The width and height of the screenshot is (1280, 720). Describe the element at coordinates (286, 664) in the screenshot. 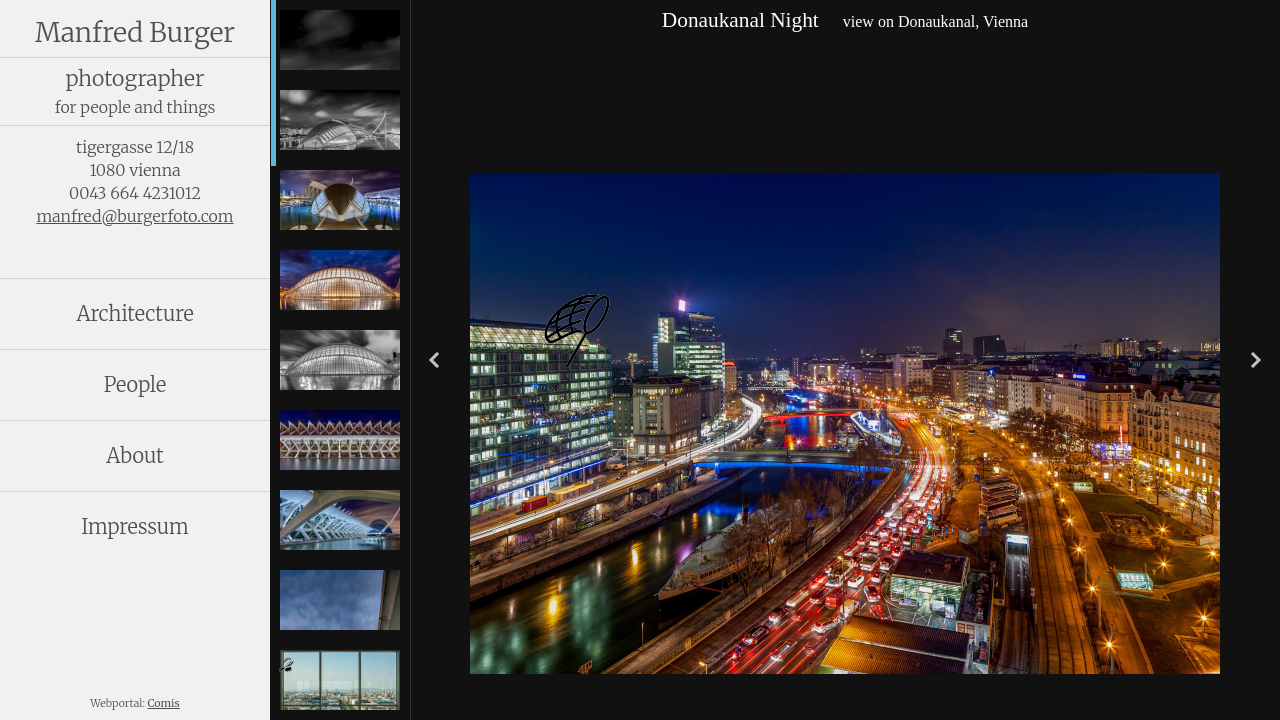

I see `venus flytrap plant icon for a nature or botany game` at that location.